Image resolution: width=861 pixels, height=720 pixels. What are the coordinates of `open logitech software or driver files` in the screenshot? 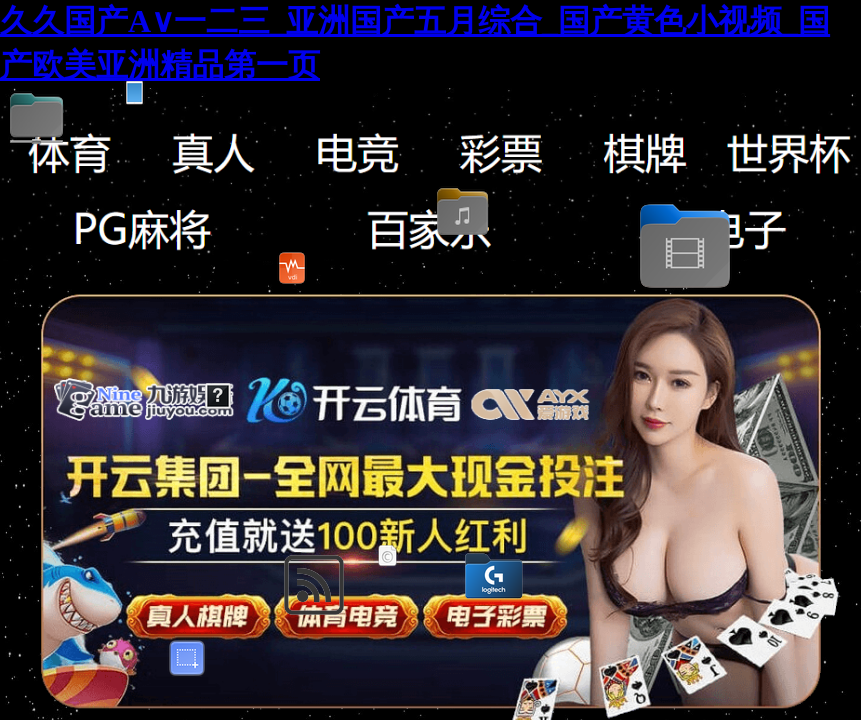 It's located at (493, 577).